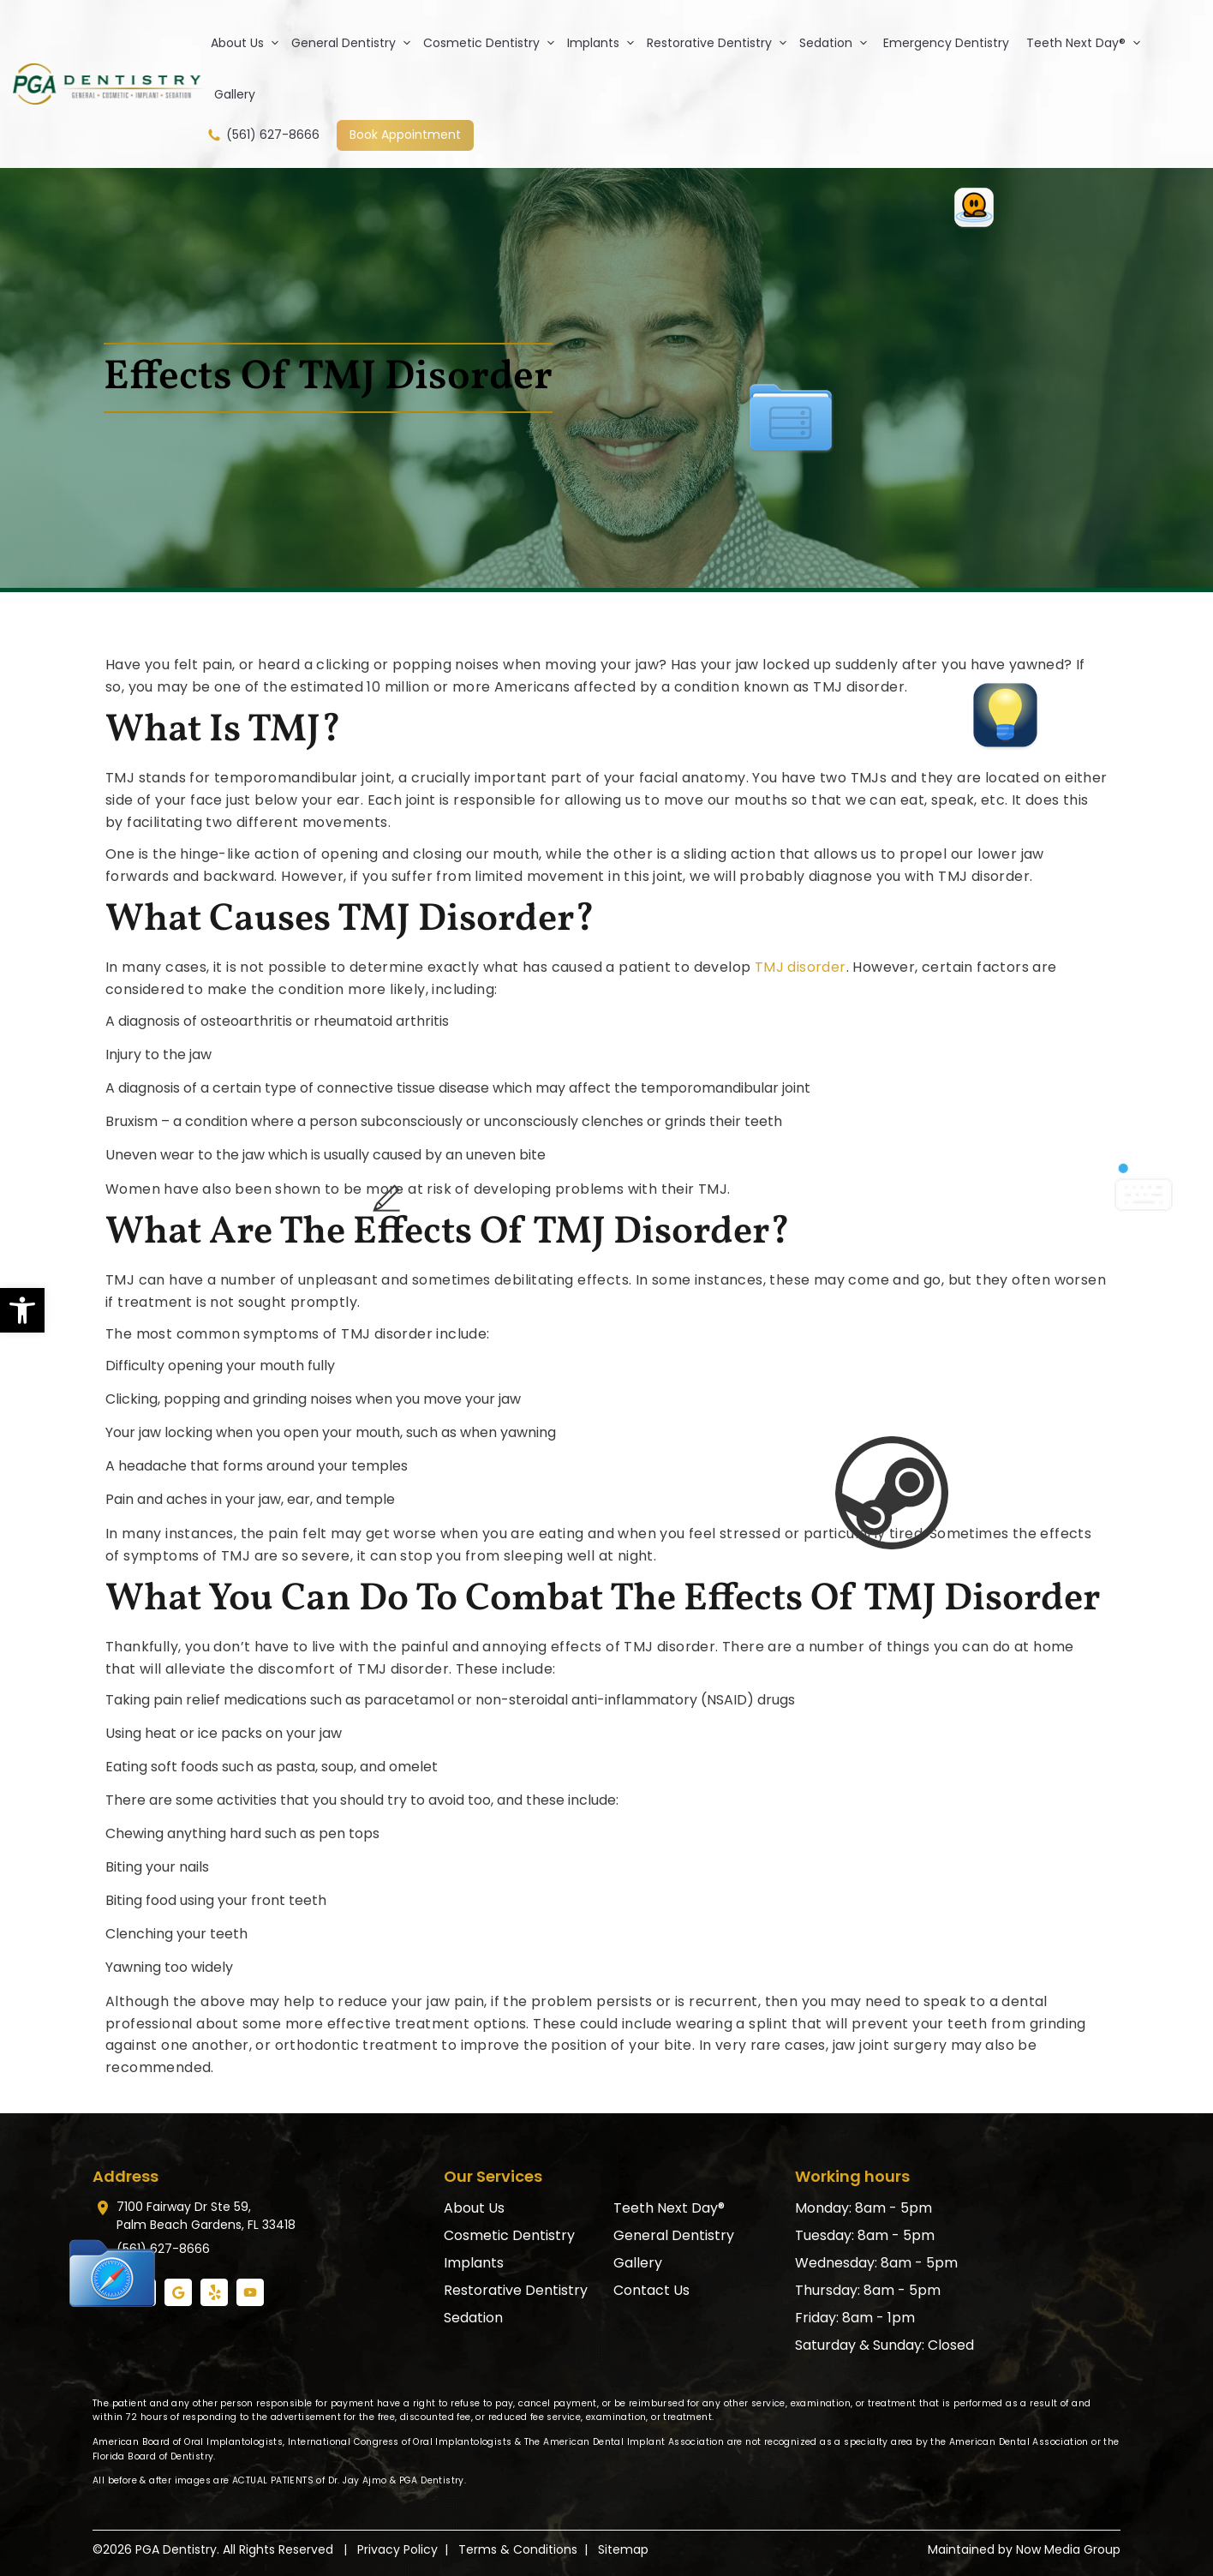 This screenshot has width=1213, height=2576. Describe the element at coordinates (974, 207) in the screenshot. I see `launch DDNet game application` at that location.